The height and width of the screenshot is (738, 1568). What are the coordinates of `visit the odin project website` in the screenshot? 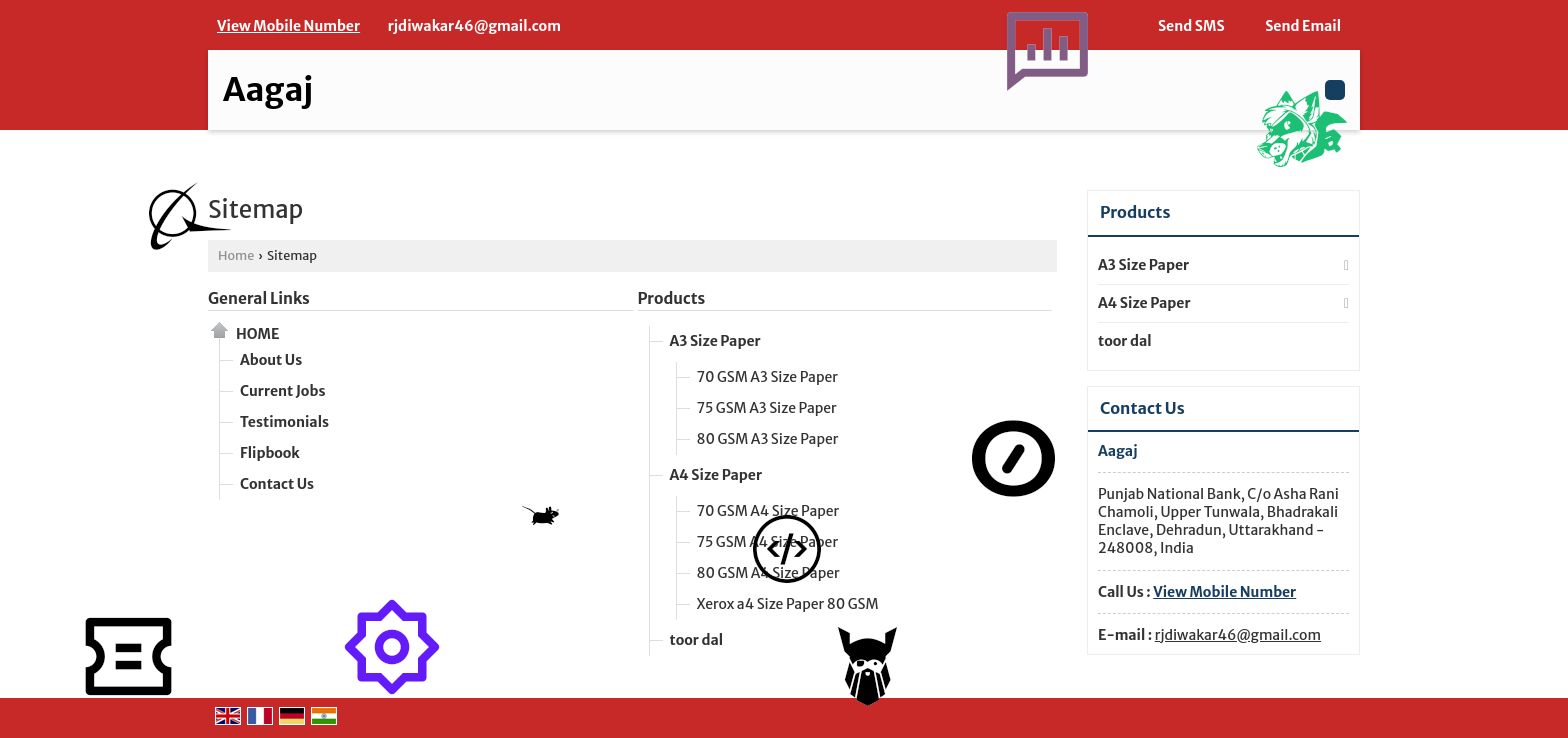 It's located at (867, 666).